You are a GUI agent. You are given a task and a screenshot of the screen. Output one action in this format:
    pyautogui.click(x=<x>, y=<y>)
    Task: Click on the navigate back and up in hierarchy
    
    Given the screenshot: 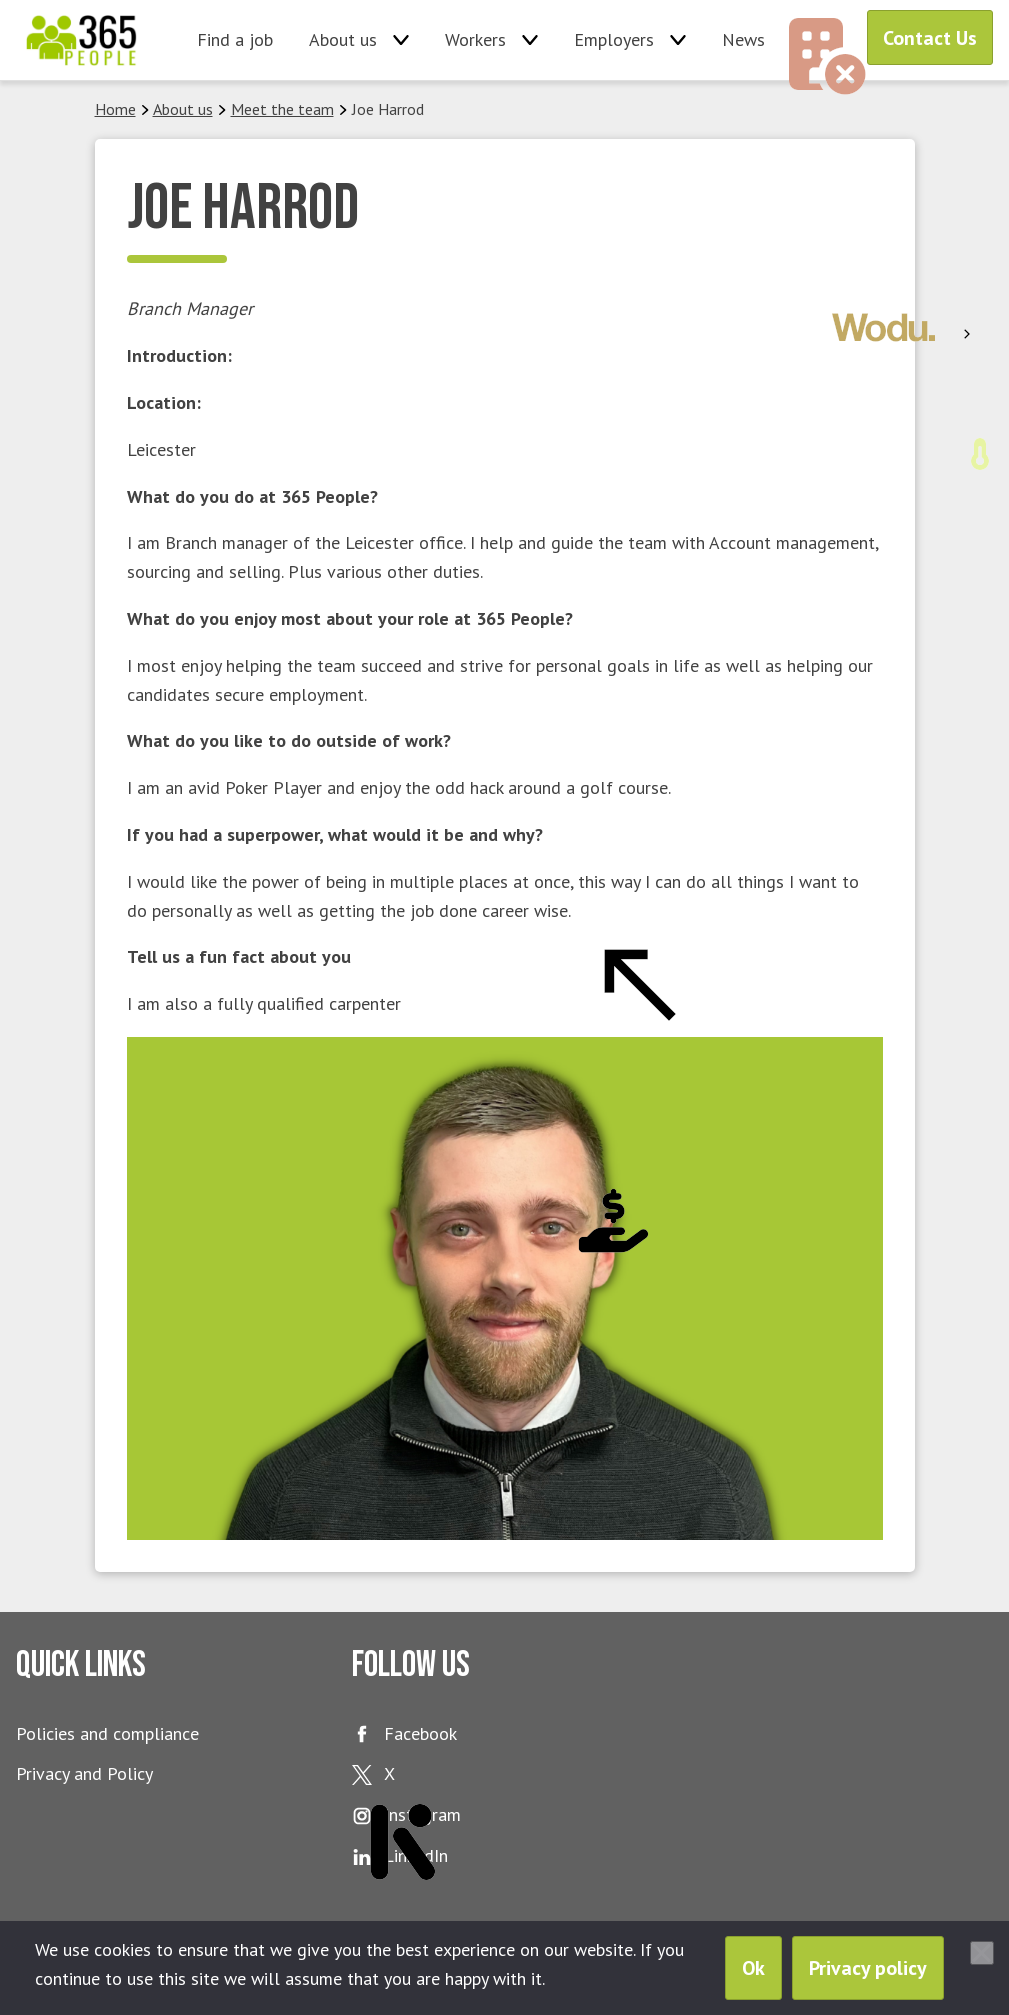 What is the action you would take?
    pyautogui.click(x=638, y=983)
    